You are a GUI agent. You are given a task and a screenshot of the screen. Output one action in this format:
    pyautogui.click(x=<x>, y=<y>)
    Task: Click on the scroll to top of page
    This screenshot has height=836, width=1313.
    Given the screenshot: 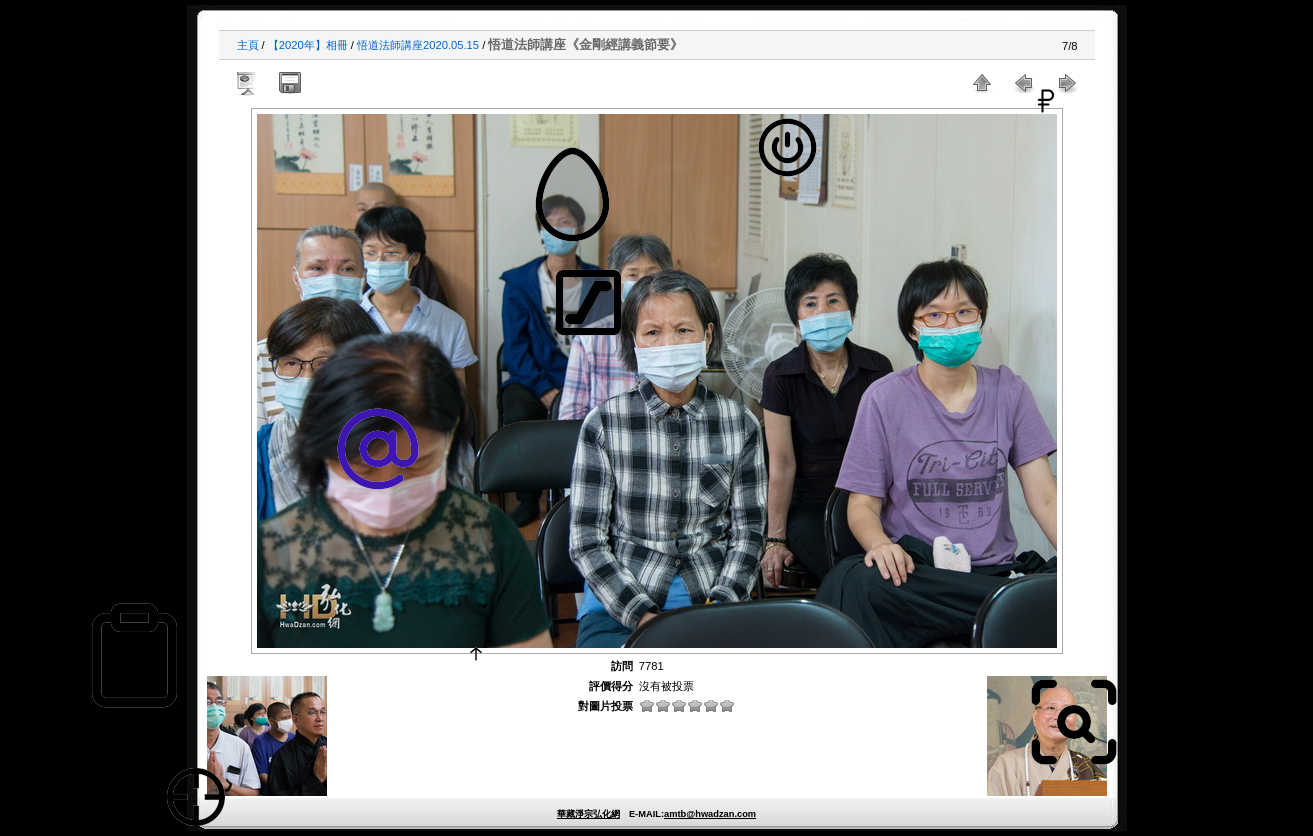 What is the action you would take?
    pyautogui.click(x=476, y=654)
    